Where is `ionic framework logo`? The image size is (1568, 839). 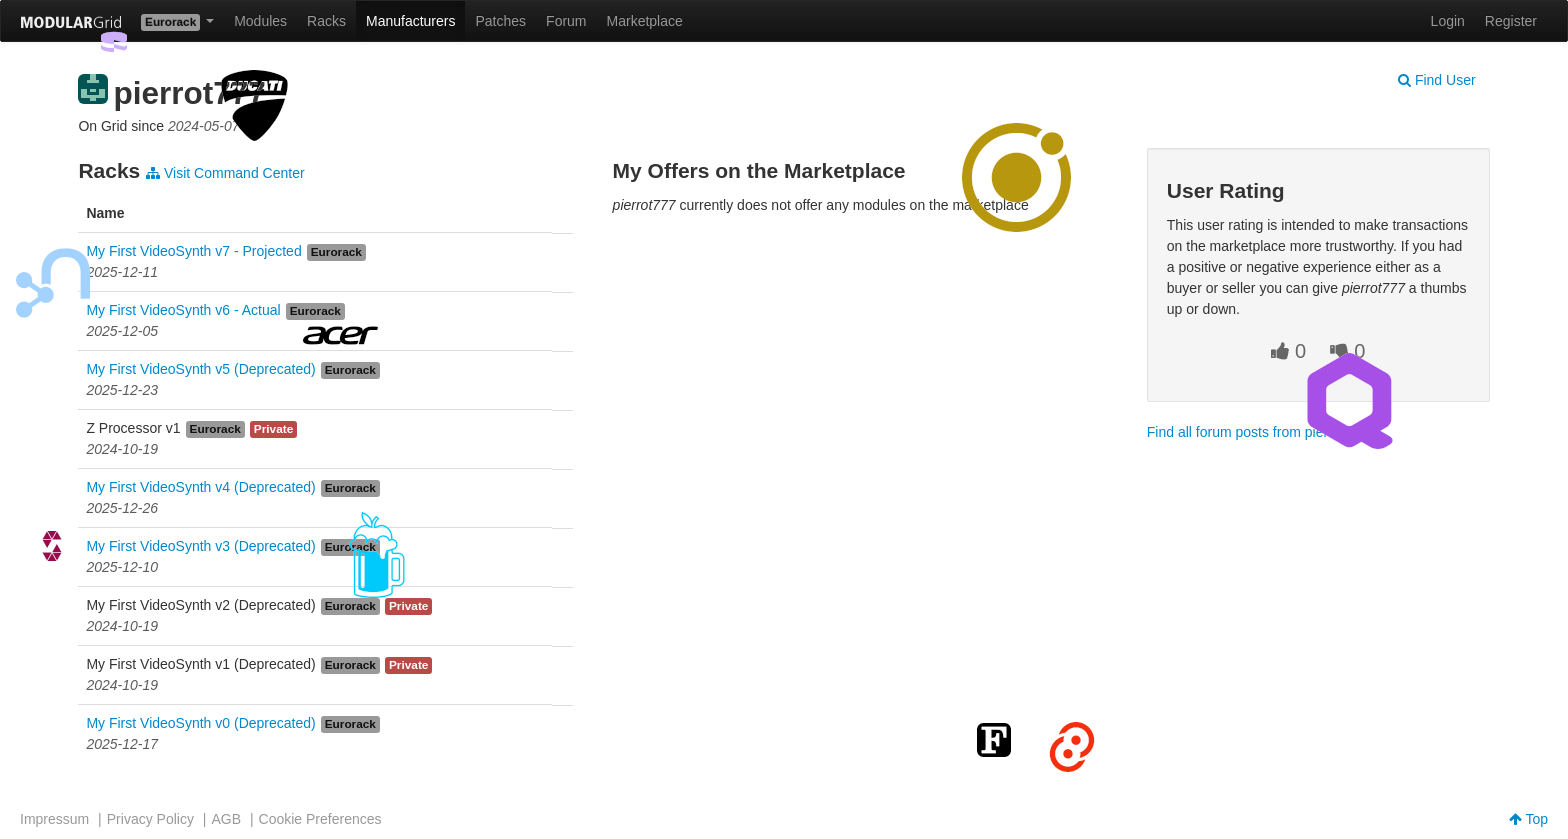
ionic framework logo is located at coordinates (1016, 177).